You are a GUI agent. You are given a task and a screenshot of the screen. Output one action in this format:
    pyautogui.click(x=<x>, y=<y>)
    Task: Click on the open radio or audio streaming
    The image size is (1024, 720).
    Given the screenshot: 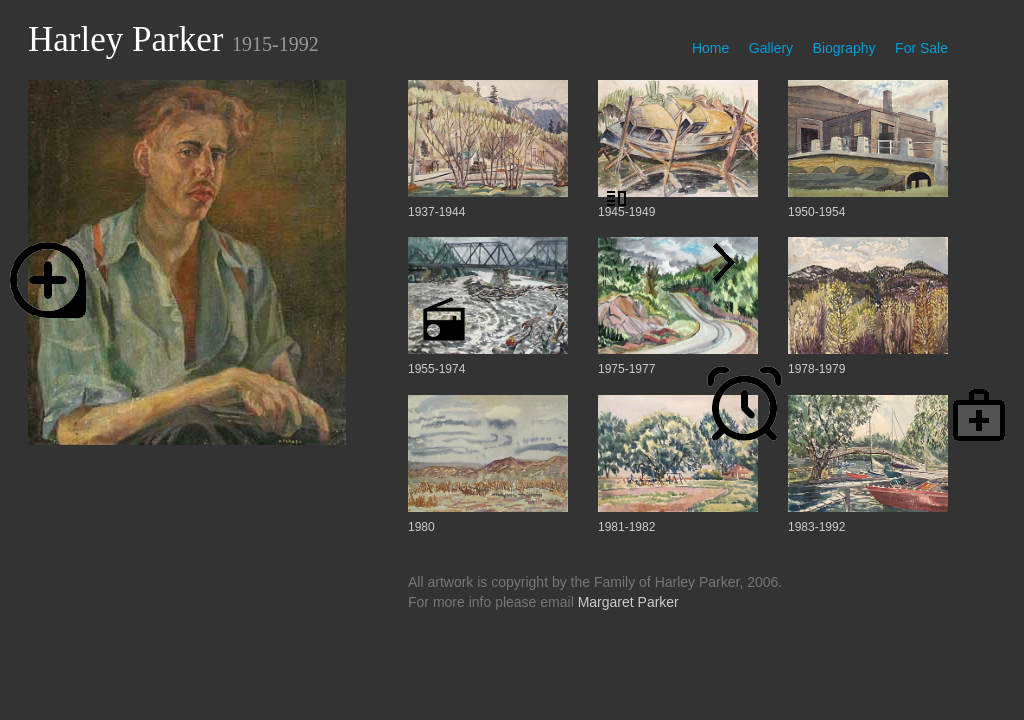 What is the action you would take?
    pyautogui.click(x=444, y=320)
    